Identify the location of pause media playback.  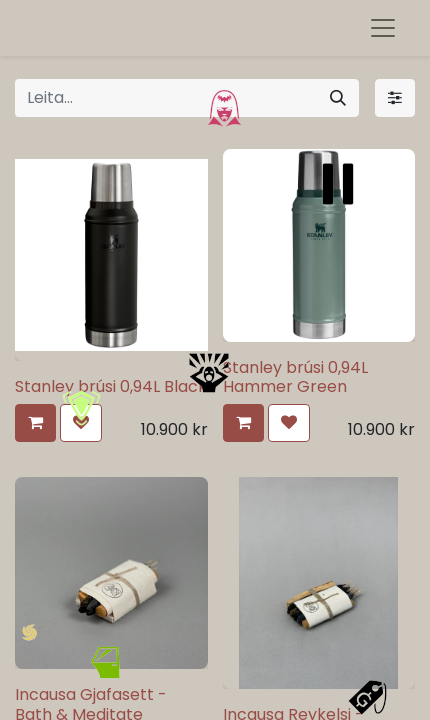
(338, 184).